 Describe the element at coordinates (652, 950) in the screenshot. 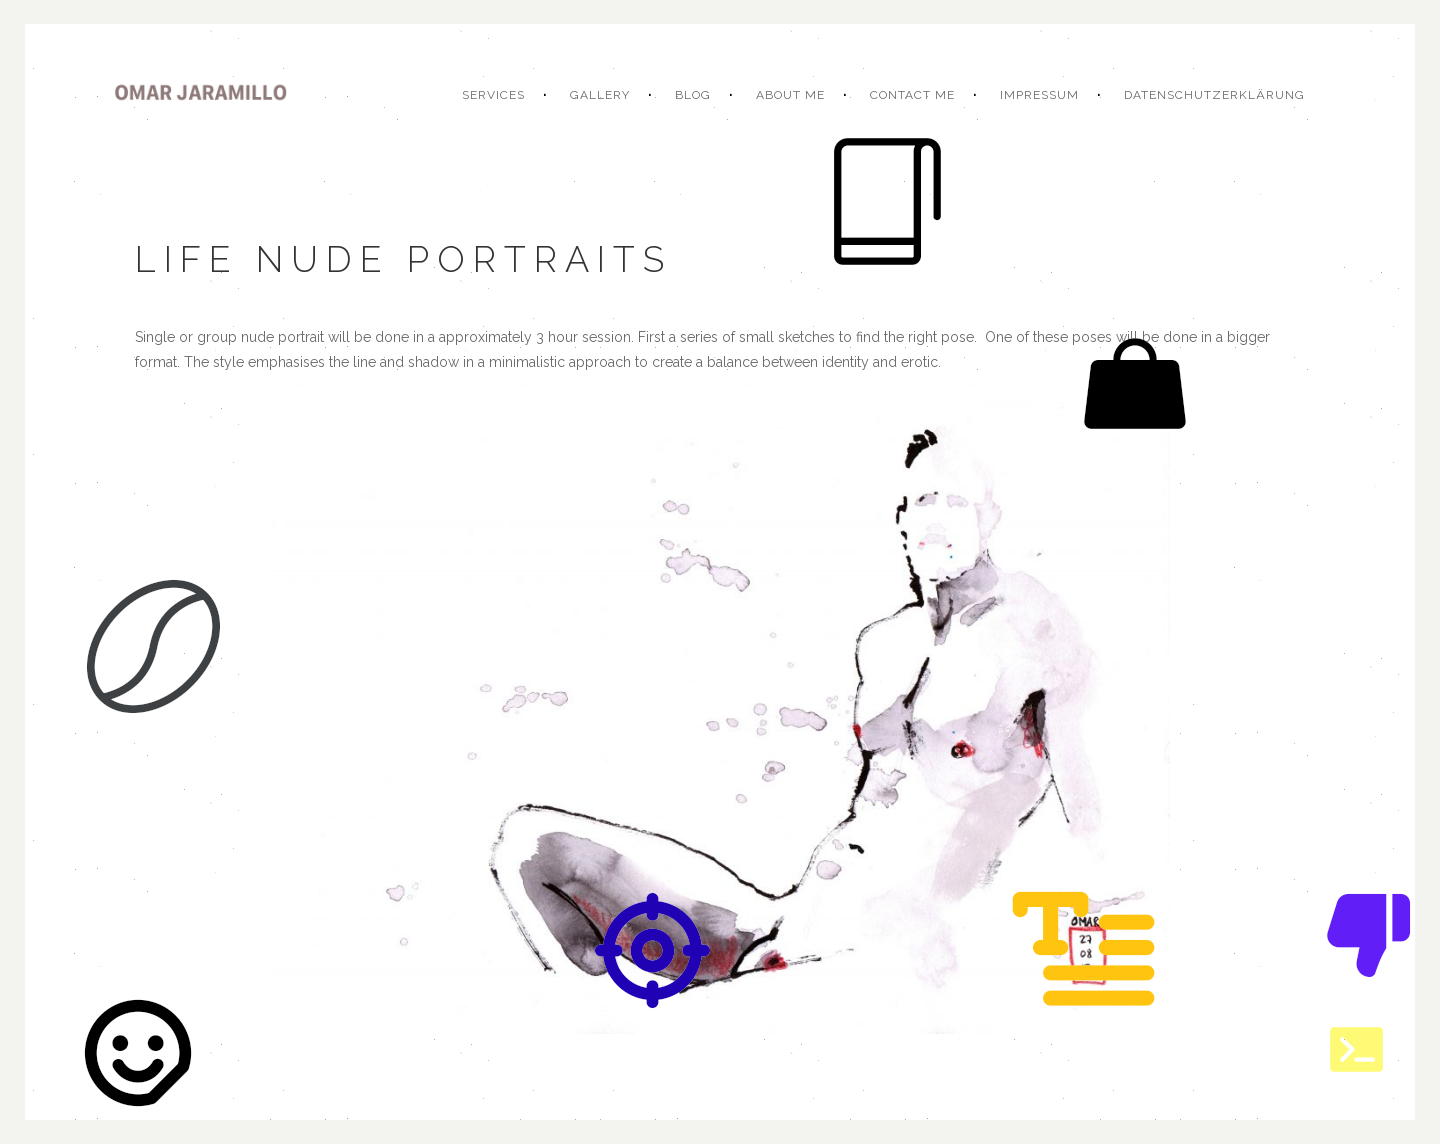

I see `center map on current location` at that location.